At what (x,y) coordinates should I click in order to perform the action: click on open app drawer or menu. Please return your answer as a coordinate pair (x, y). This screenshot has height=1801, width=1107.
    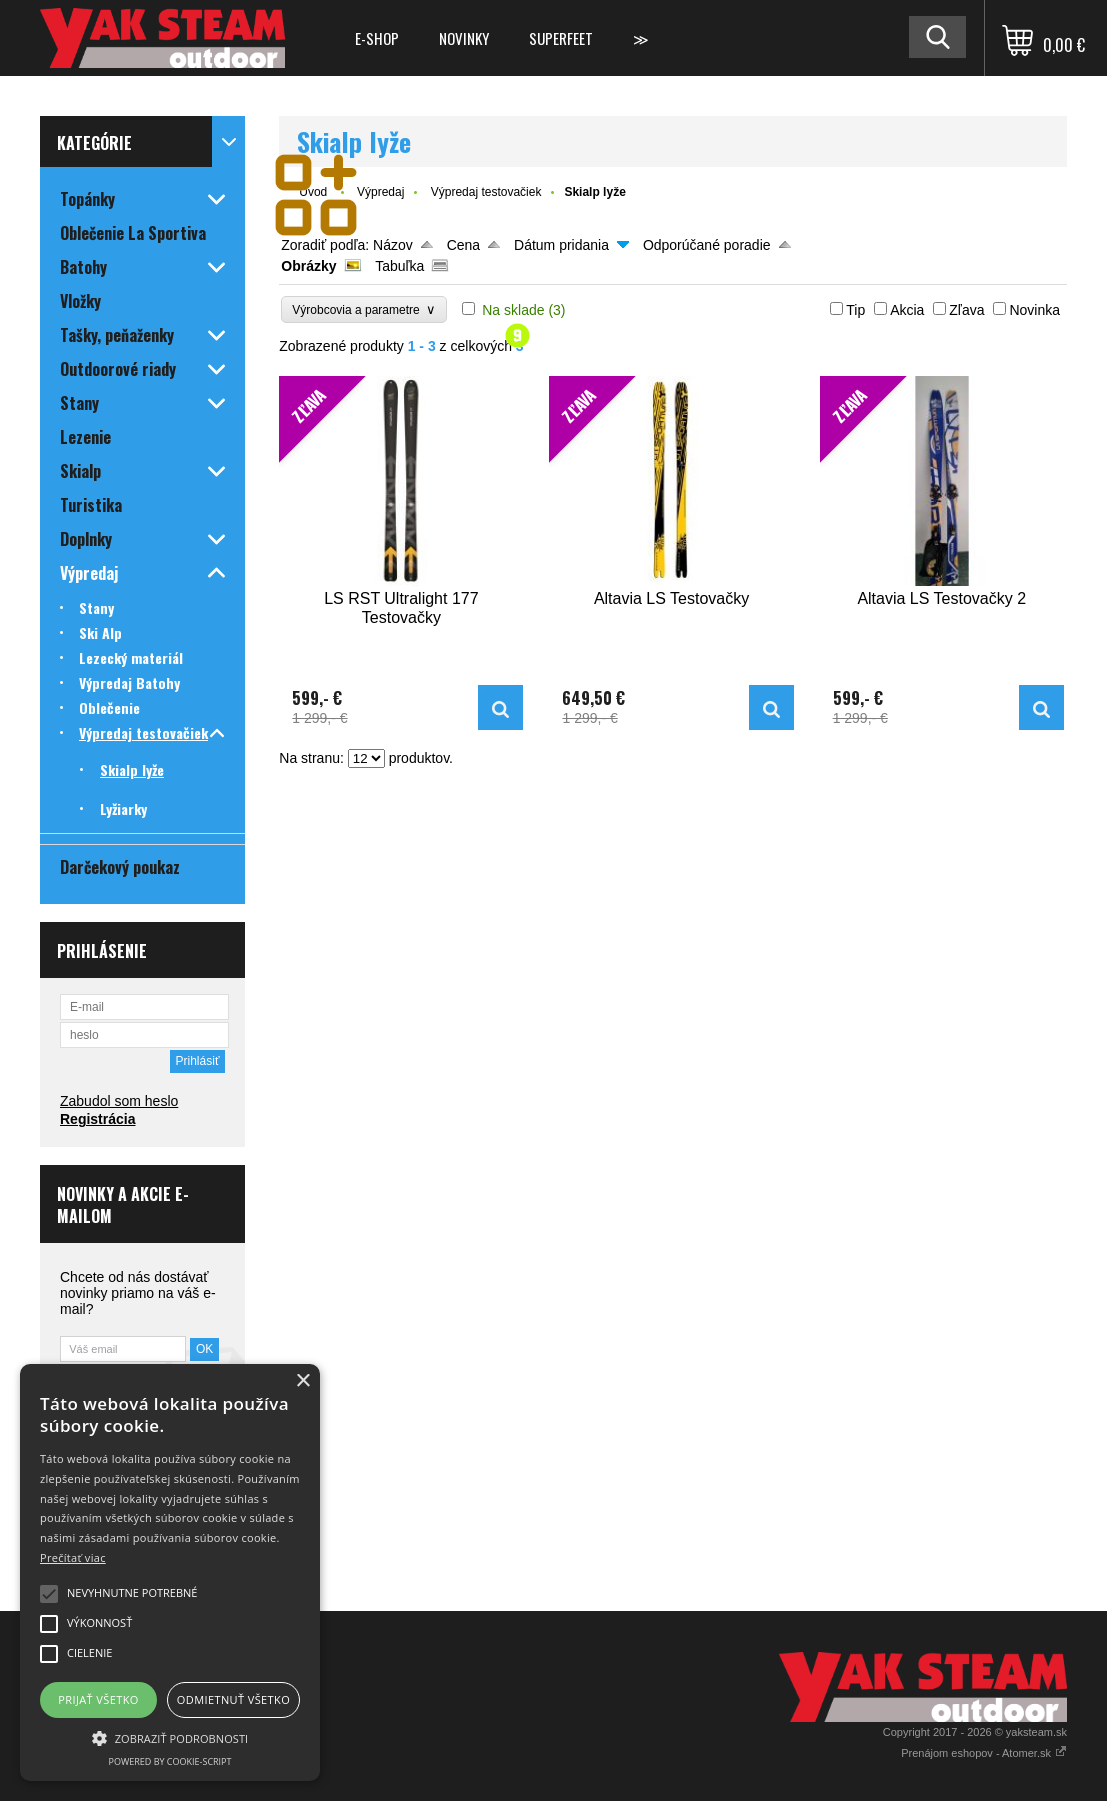
    Looking at the image, I should click on (316, 195).